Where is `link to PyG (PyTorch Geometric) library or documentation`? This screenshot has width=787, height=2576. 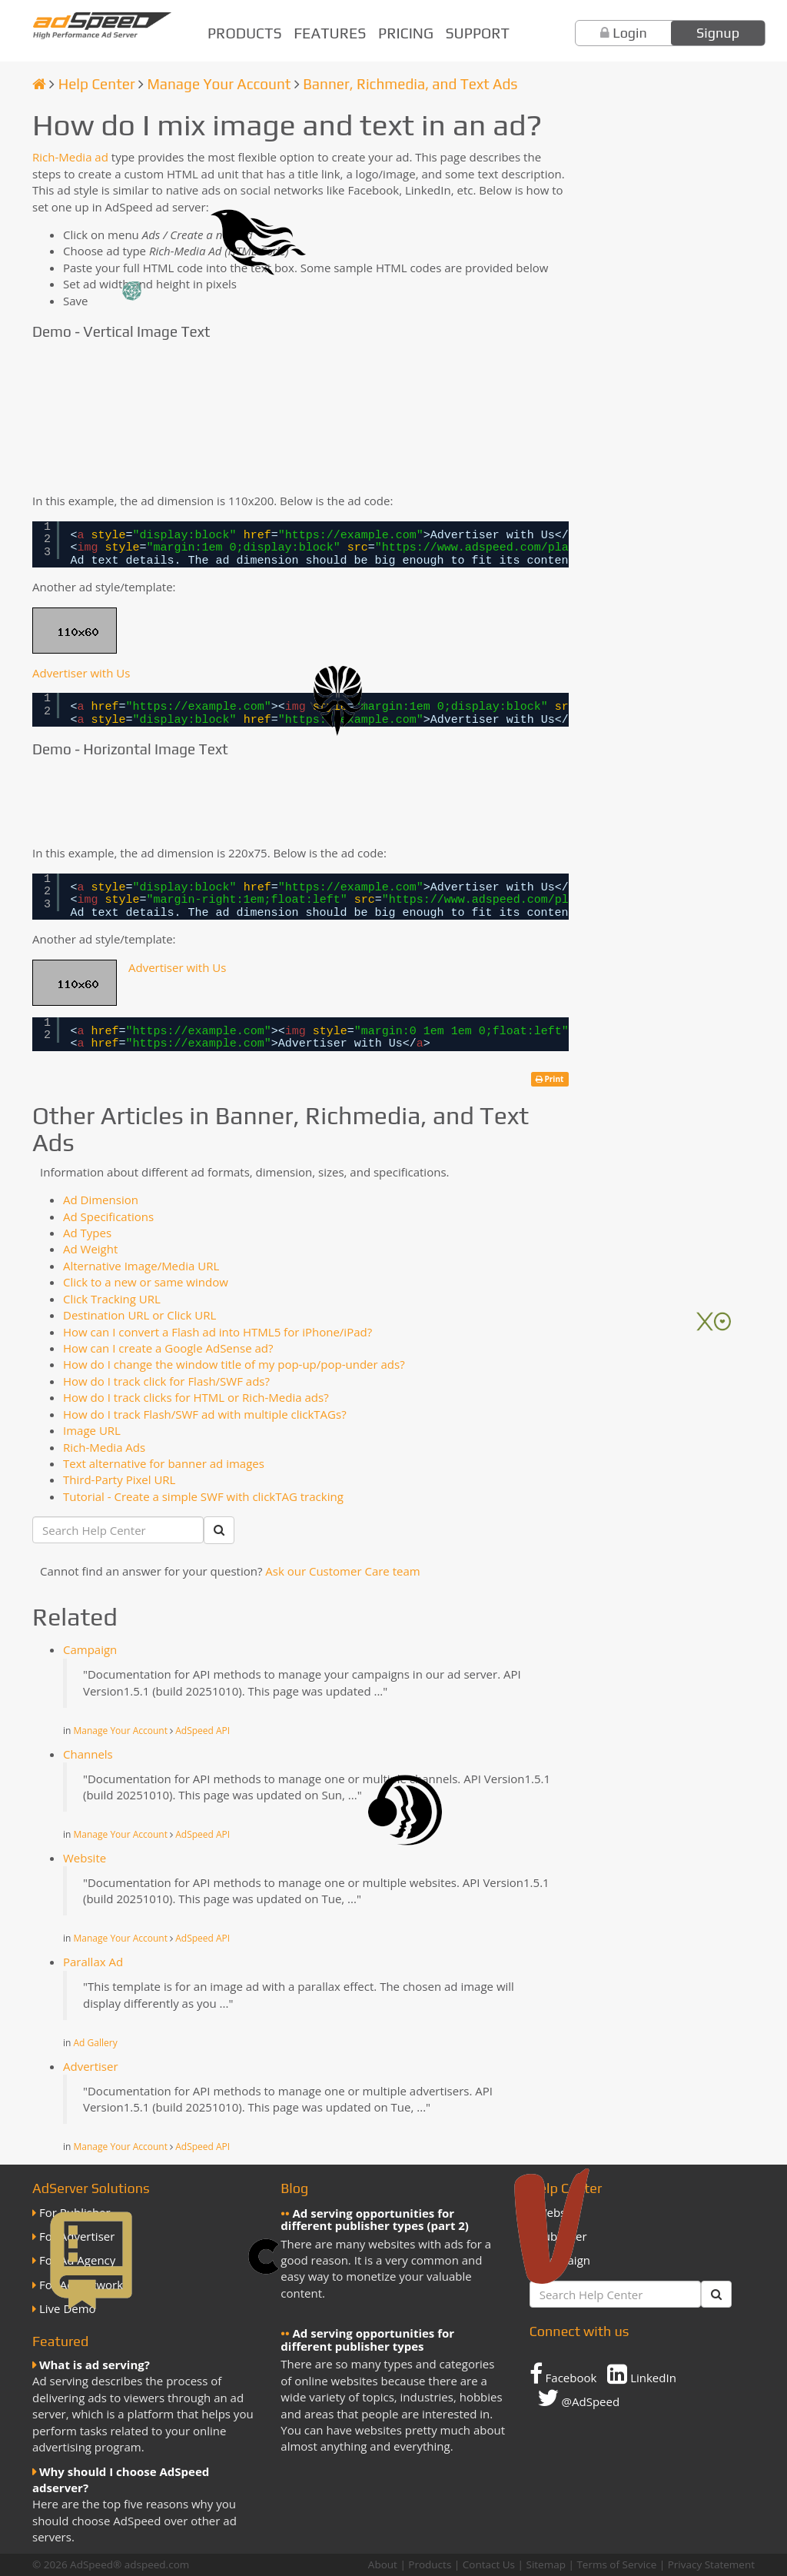 link to PyG (PyTorch Geometric) library or documentation is located at coordinates (131, 291).